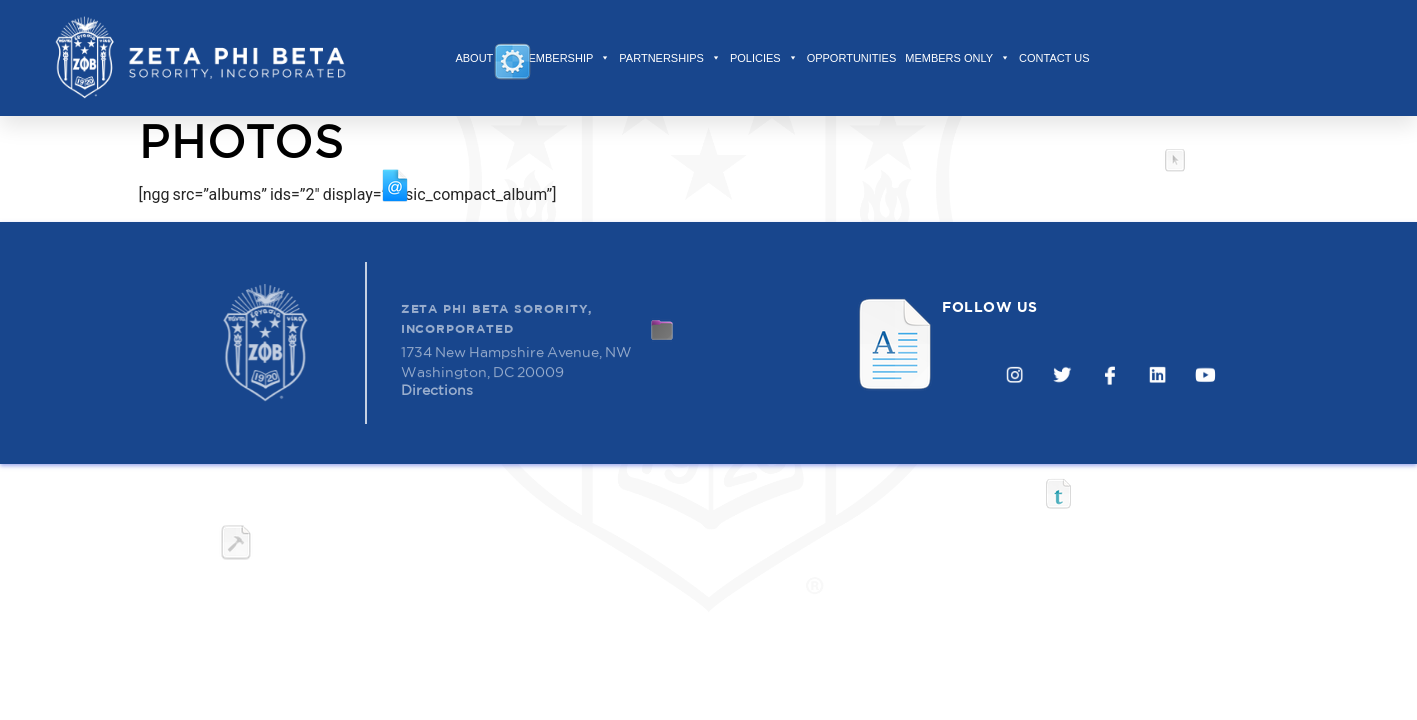 The width and height of the screenshot is (1417, 720). What do you see at coordinates (1058, 493) in the screenshot?
I see `a typst document file` at bounding box center [1058, 493].